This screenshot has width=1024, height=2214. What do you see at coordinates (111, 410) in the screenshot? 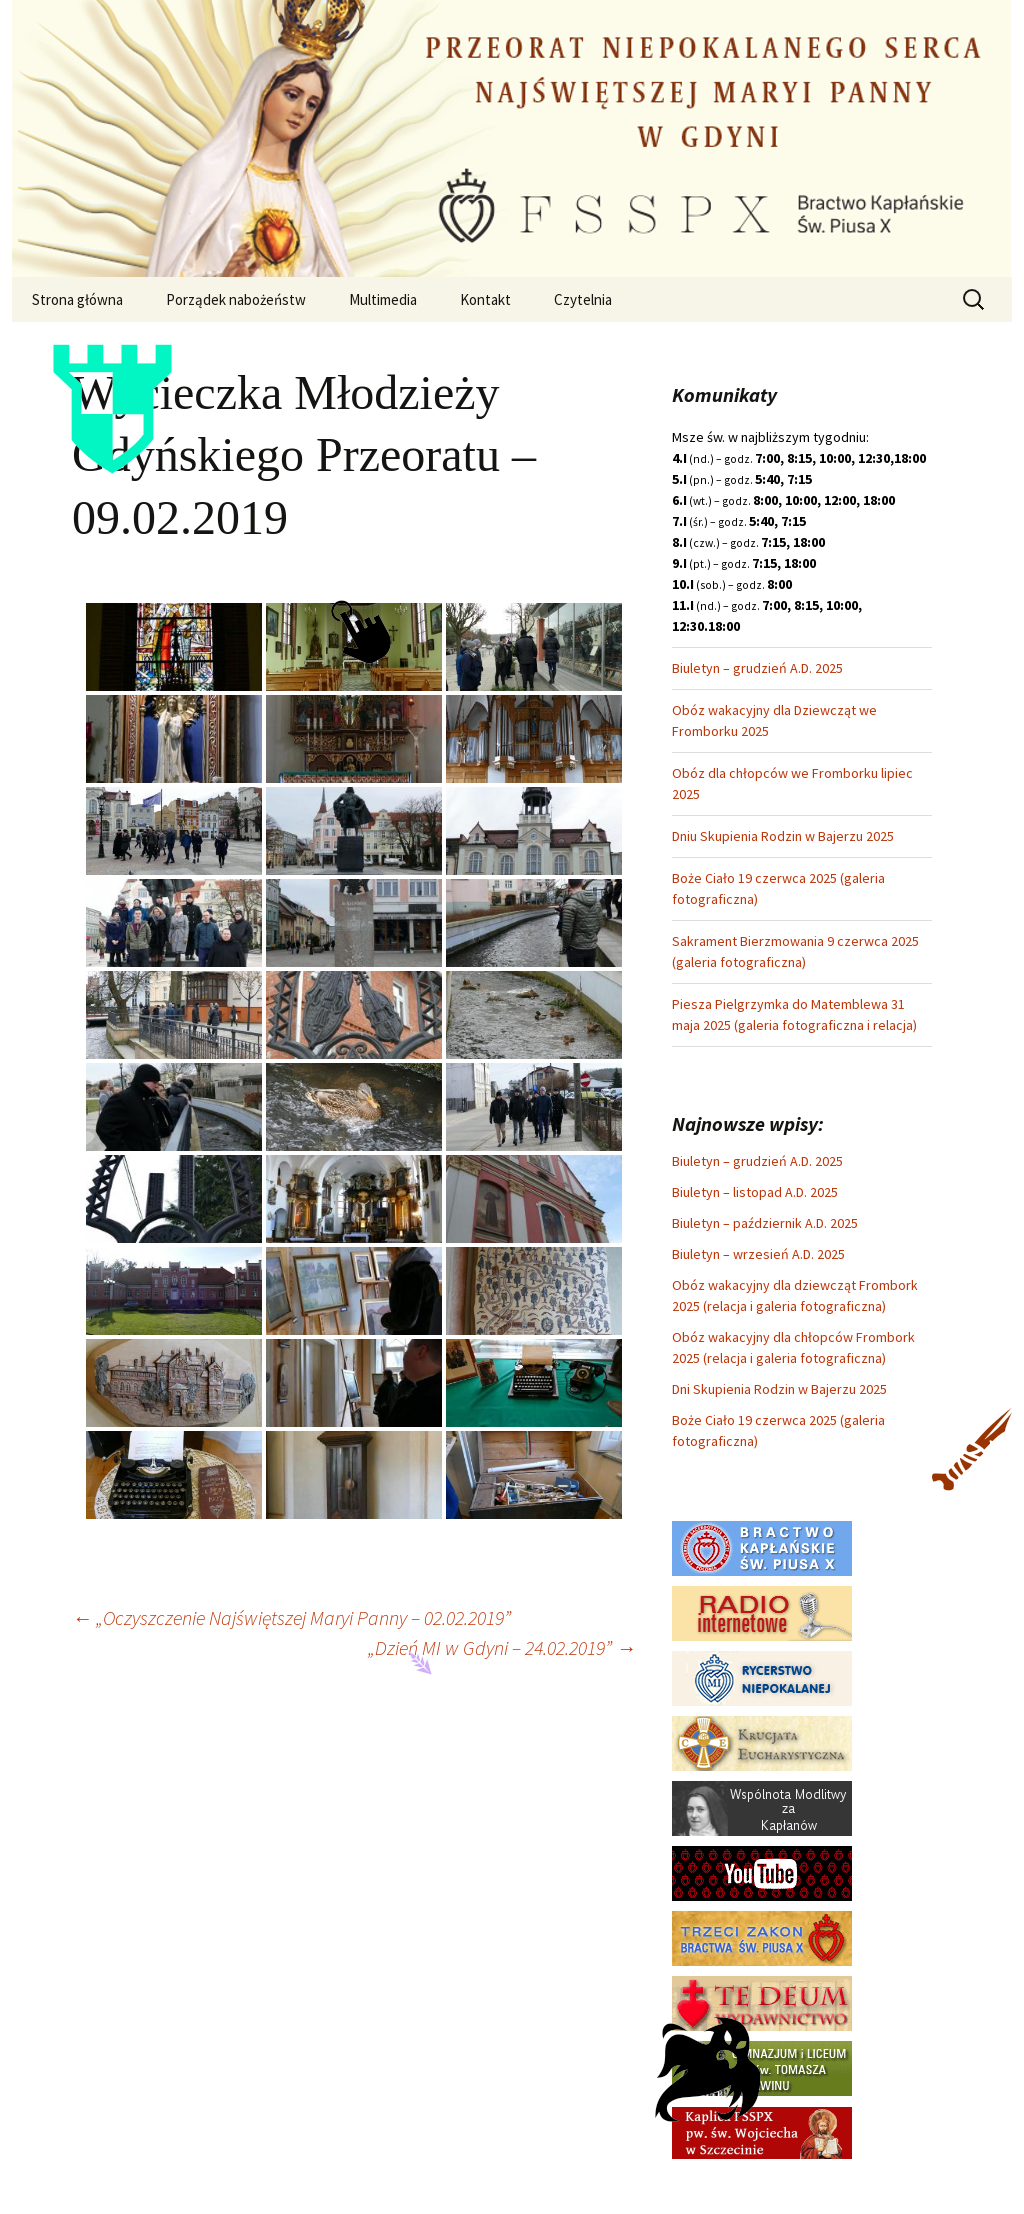
I see `activate shield or defense mode` at bounding box center [111, 410].